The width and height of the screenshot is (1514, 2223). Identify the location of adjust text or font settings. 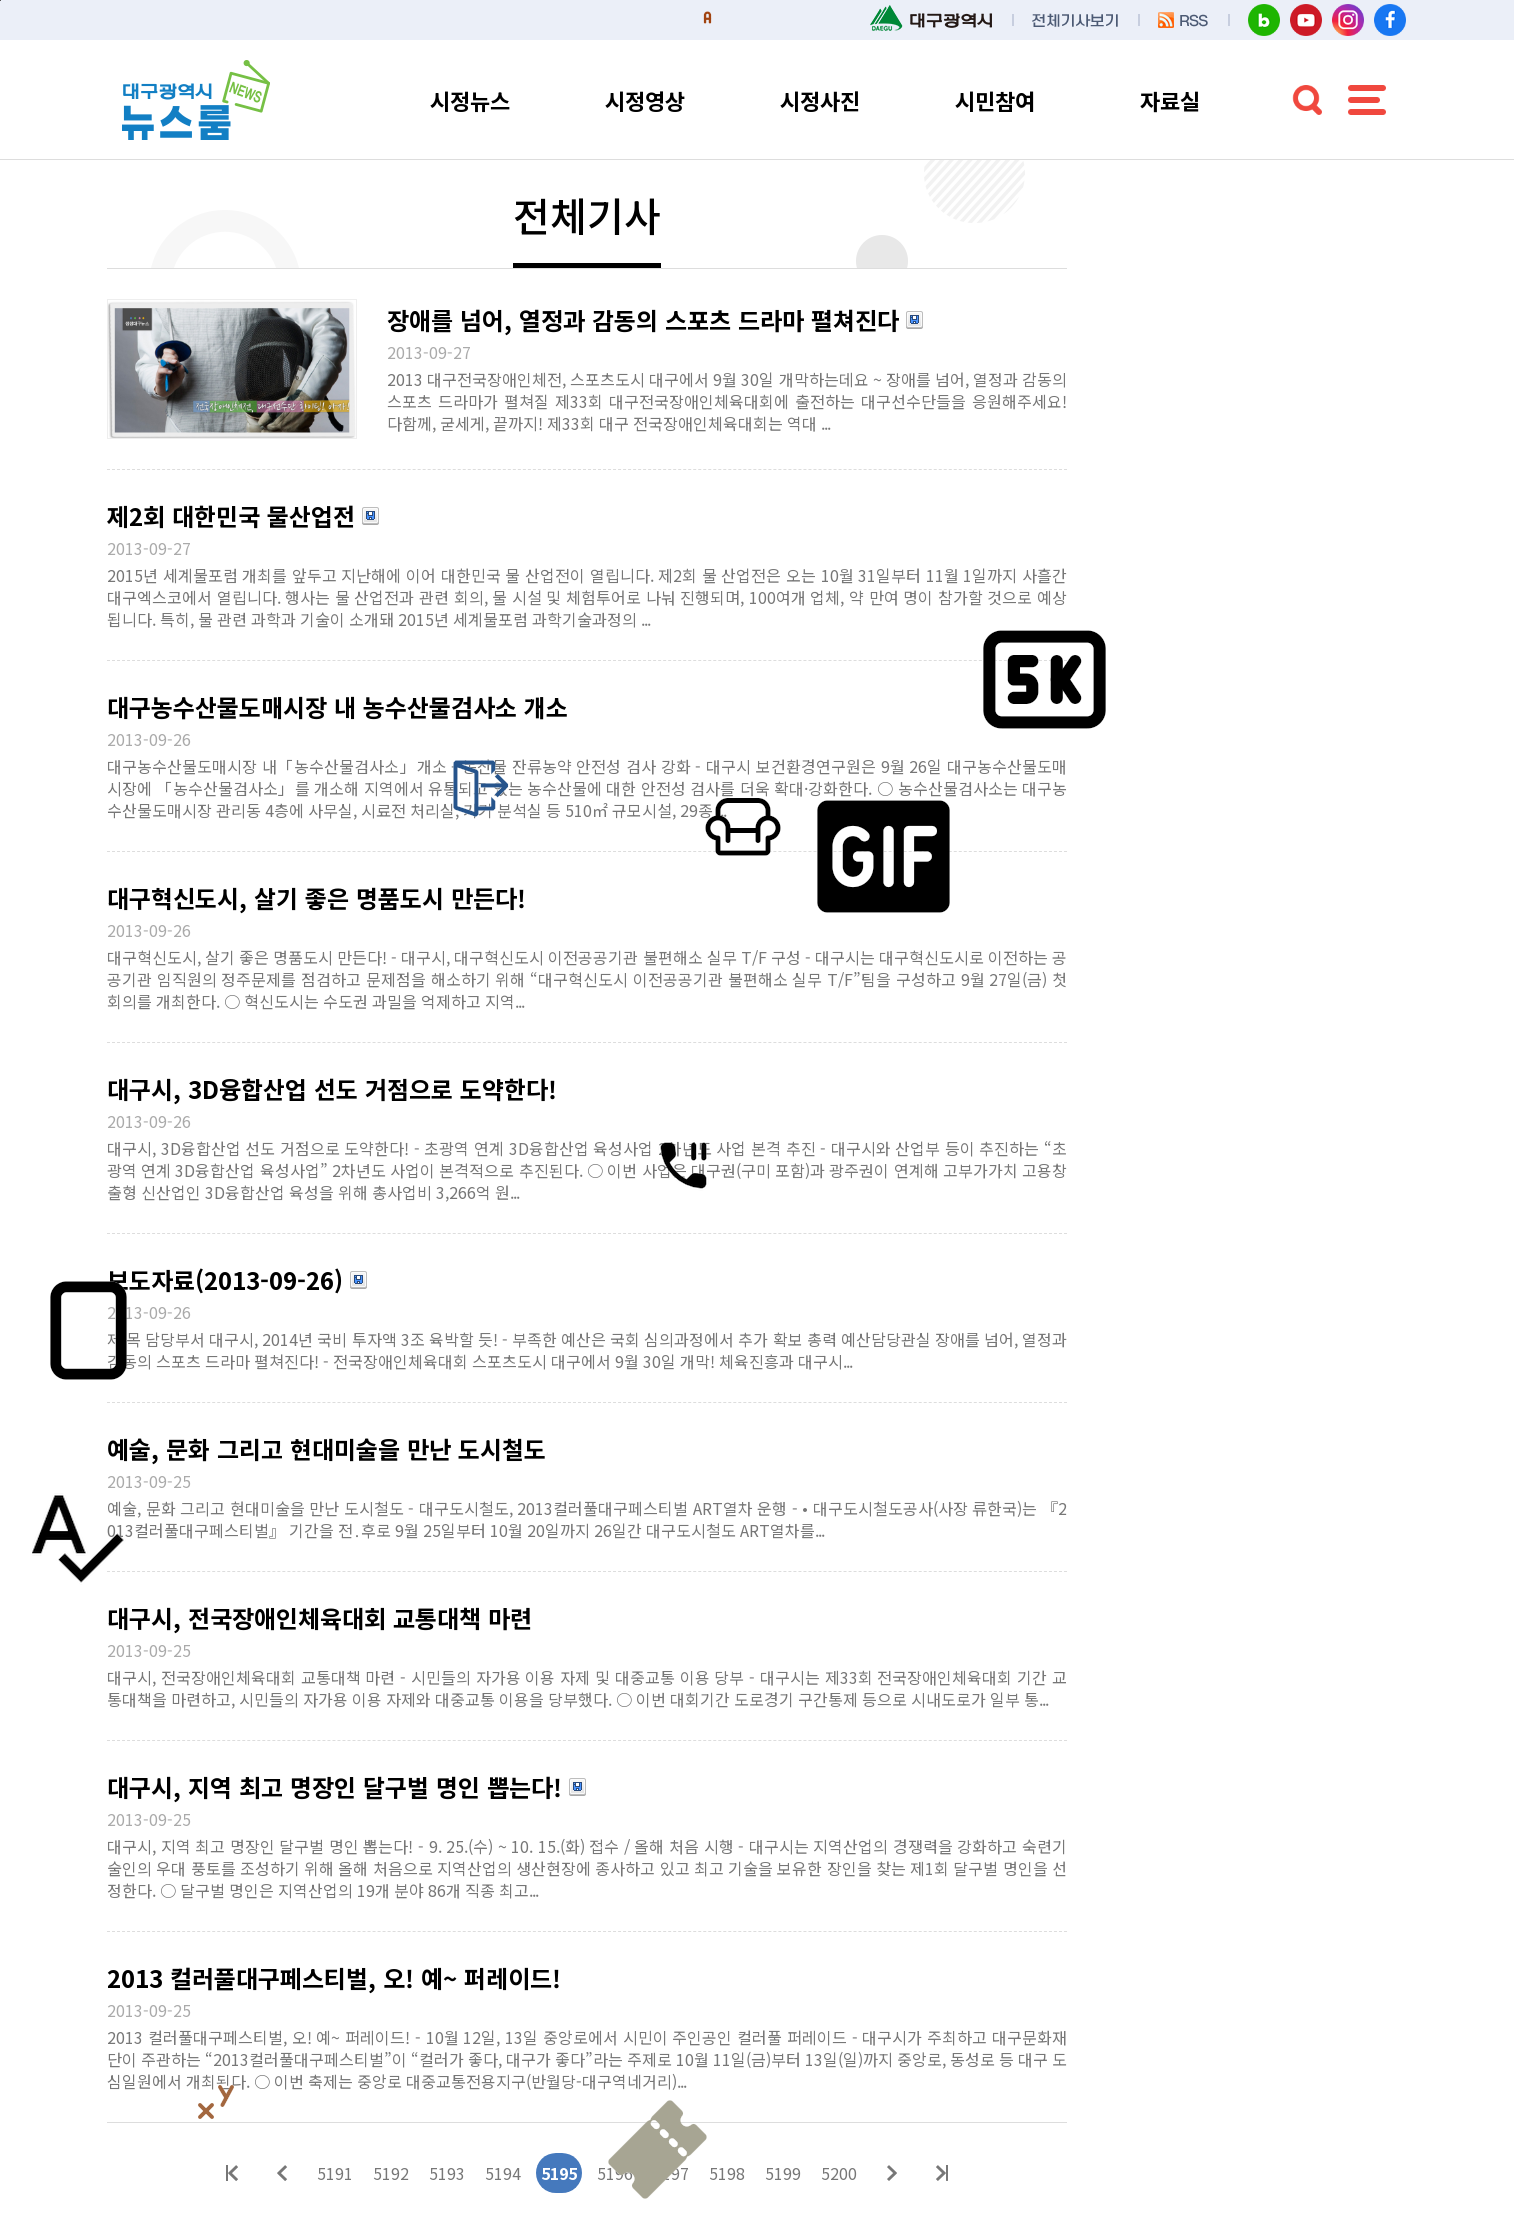
(707, 17).